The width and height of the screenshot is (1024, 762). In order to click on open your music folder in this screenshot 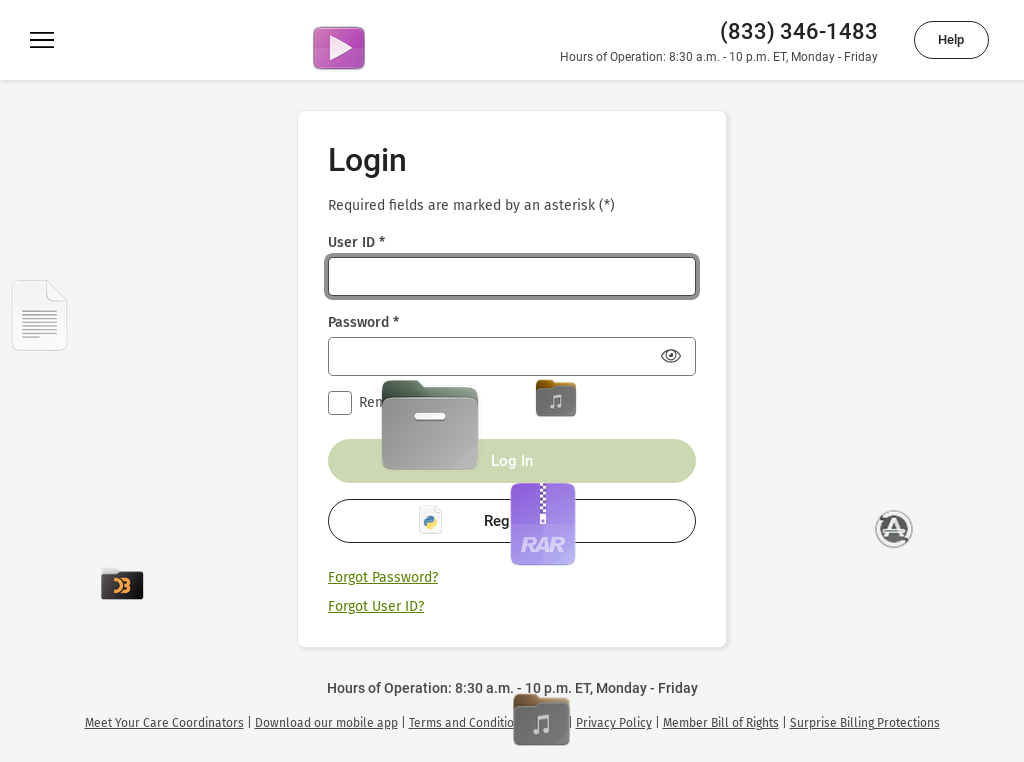, I will do `click(556, 398)`.